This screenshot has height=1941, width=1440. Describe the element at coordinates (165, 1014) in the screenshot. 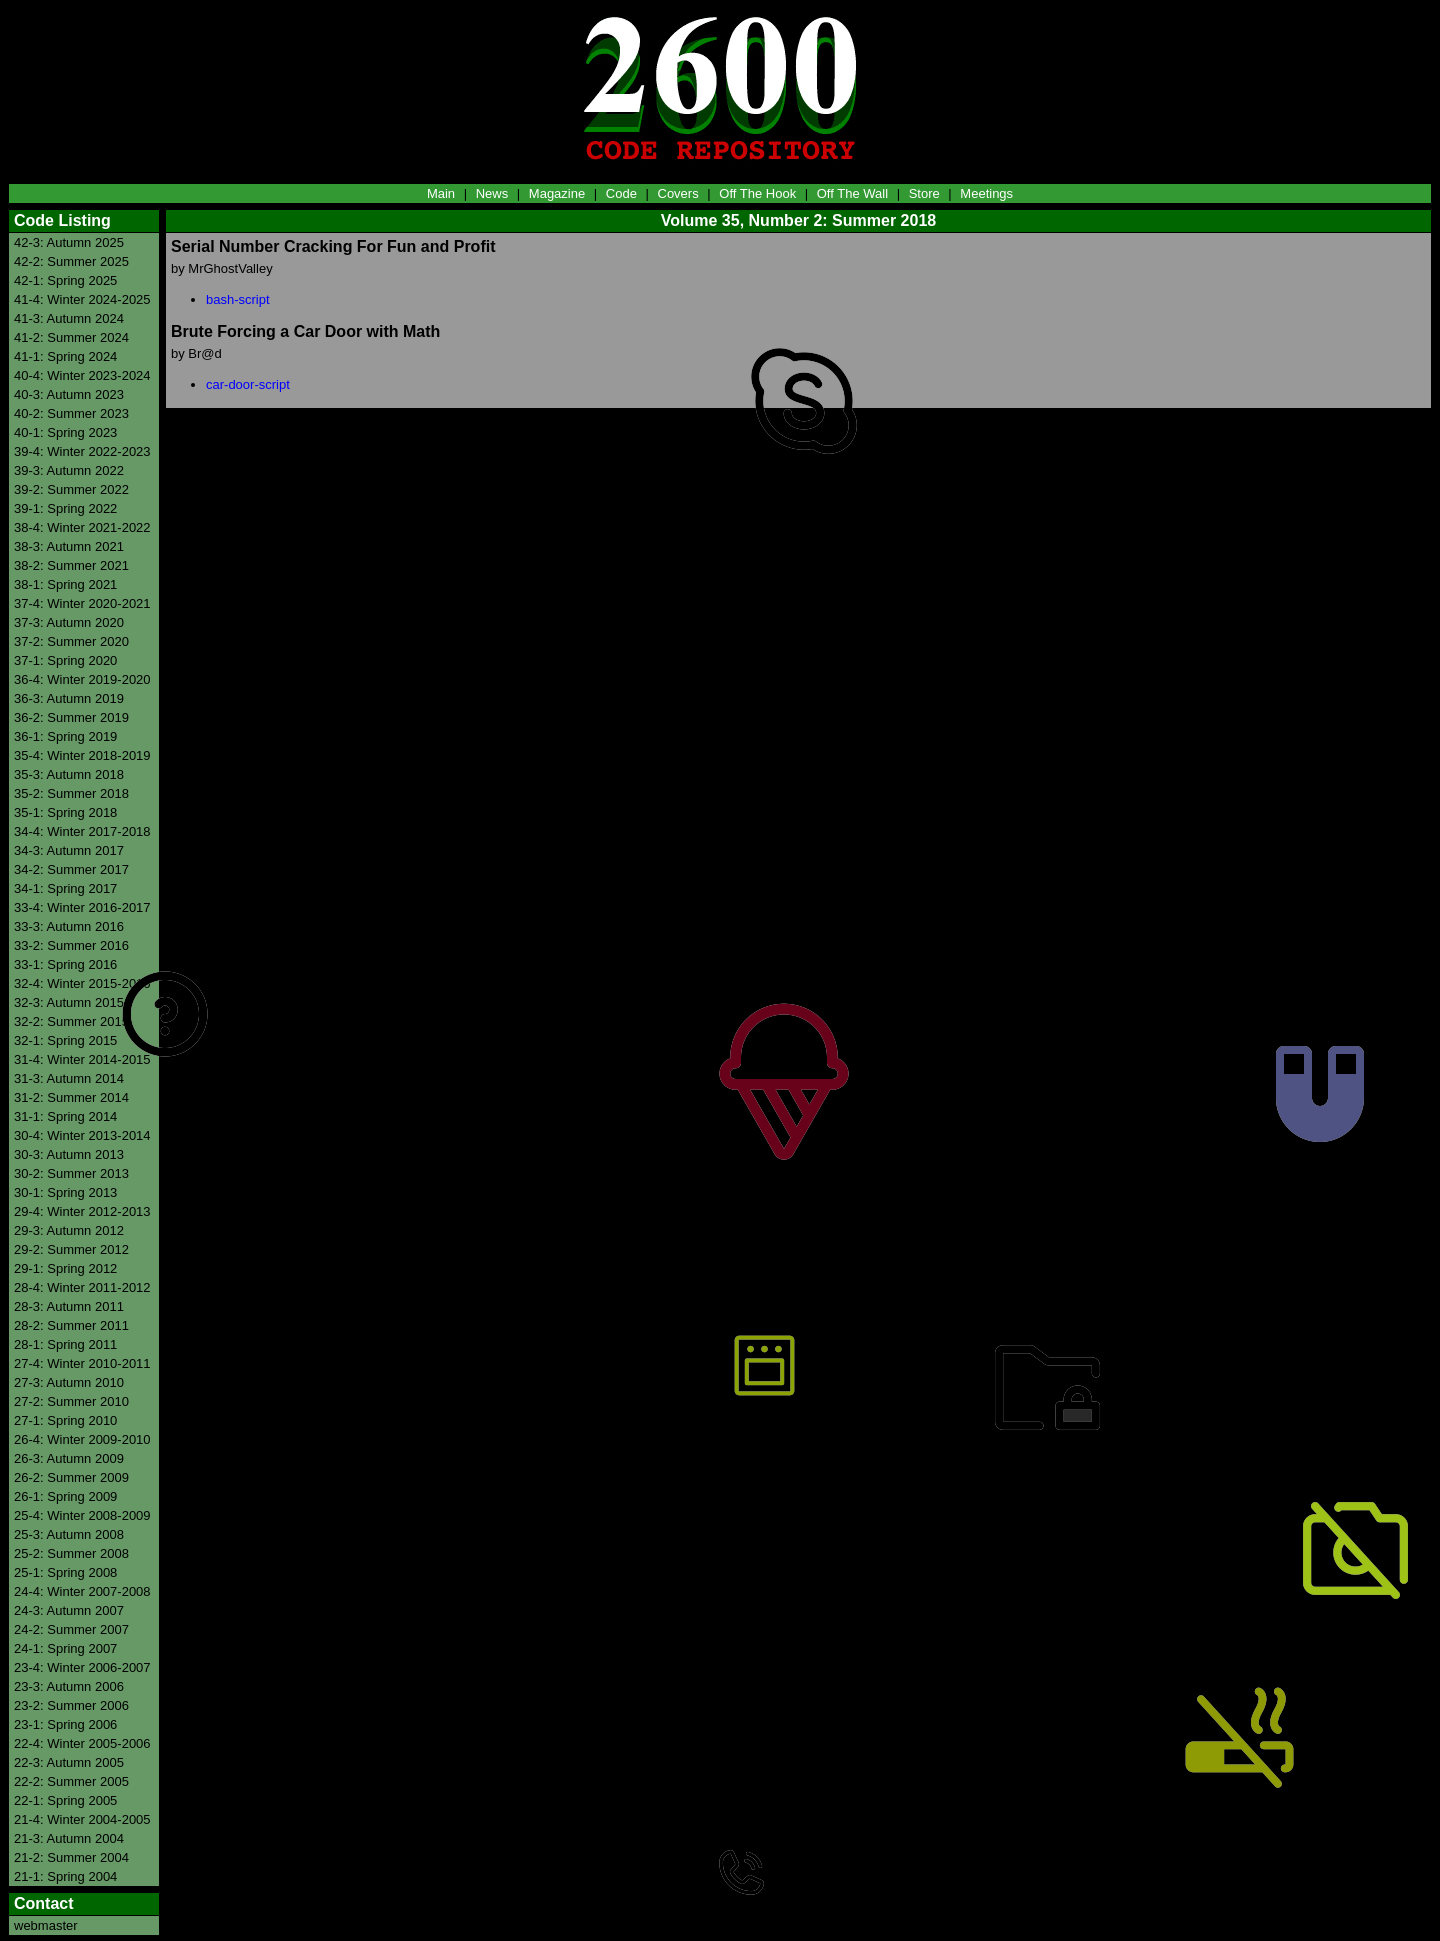

I see `access help or support information` at that location.